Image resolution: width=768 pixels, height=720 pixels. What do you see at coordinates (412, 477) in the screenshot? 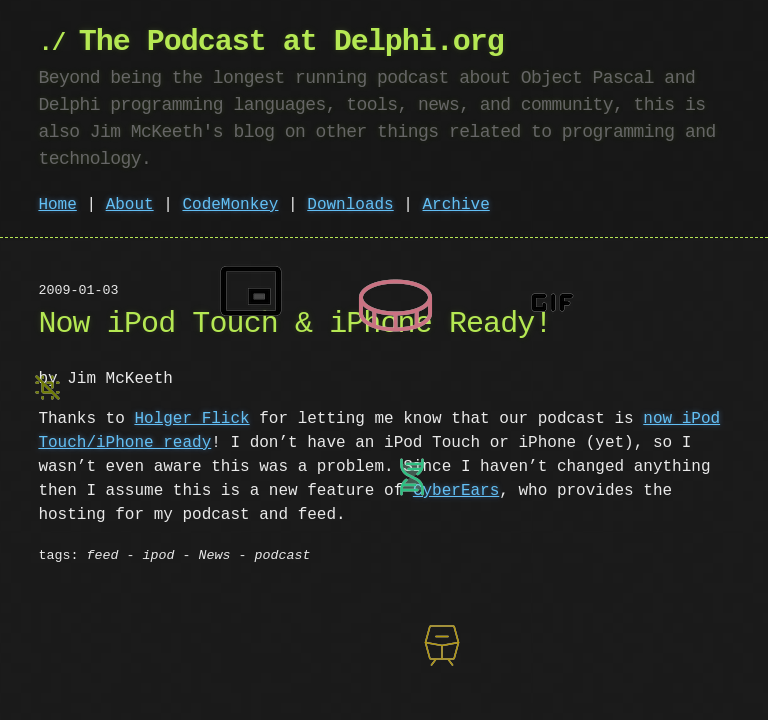
I see `access genetics or DNA-related features` at bounding box center [412, 477].